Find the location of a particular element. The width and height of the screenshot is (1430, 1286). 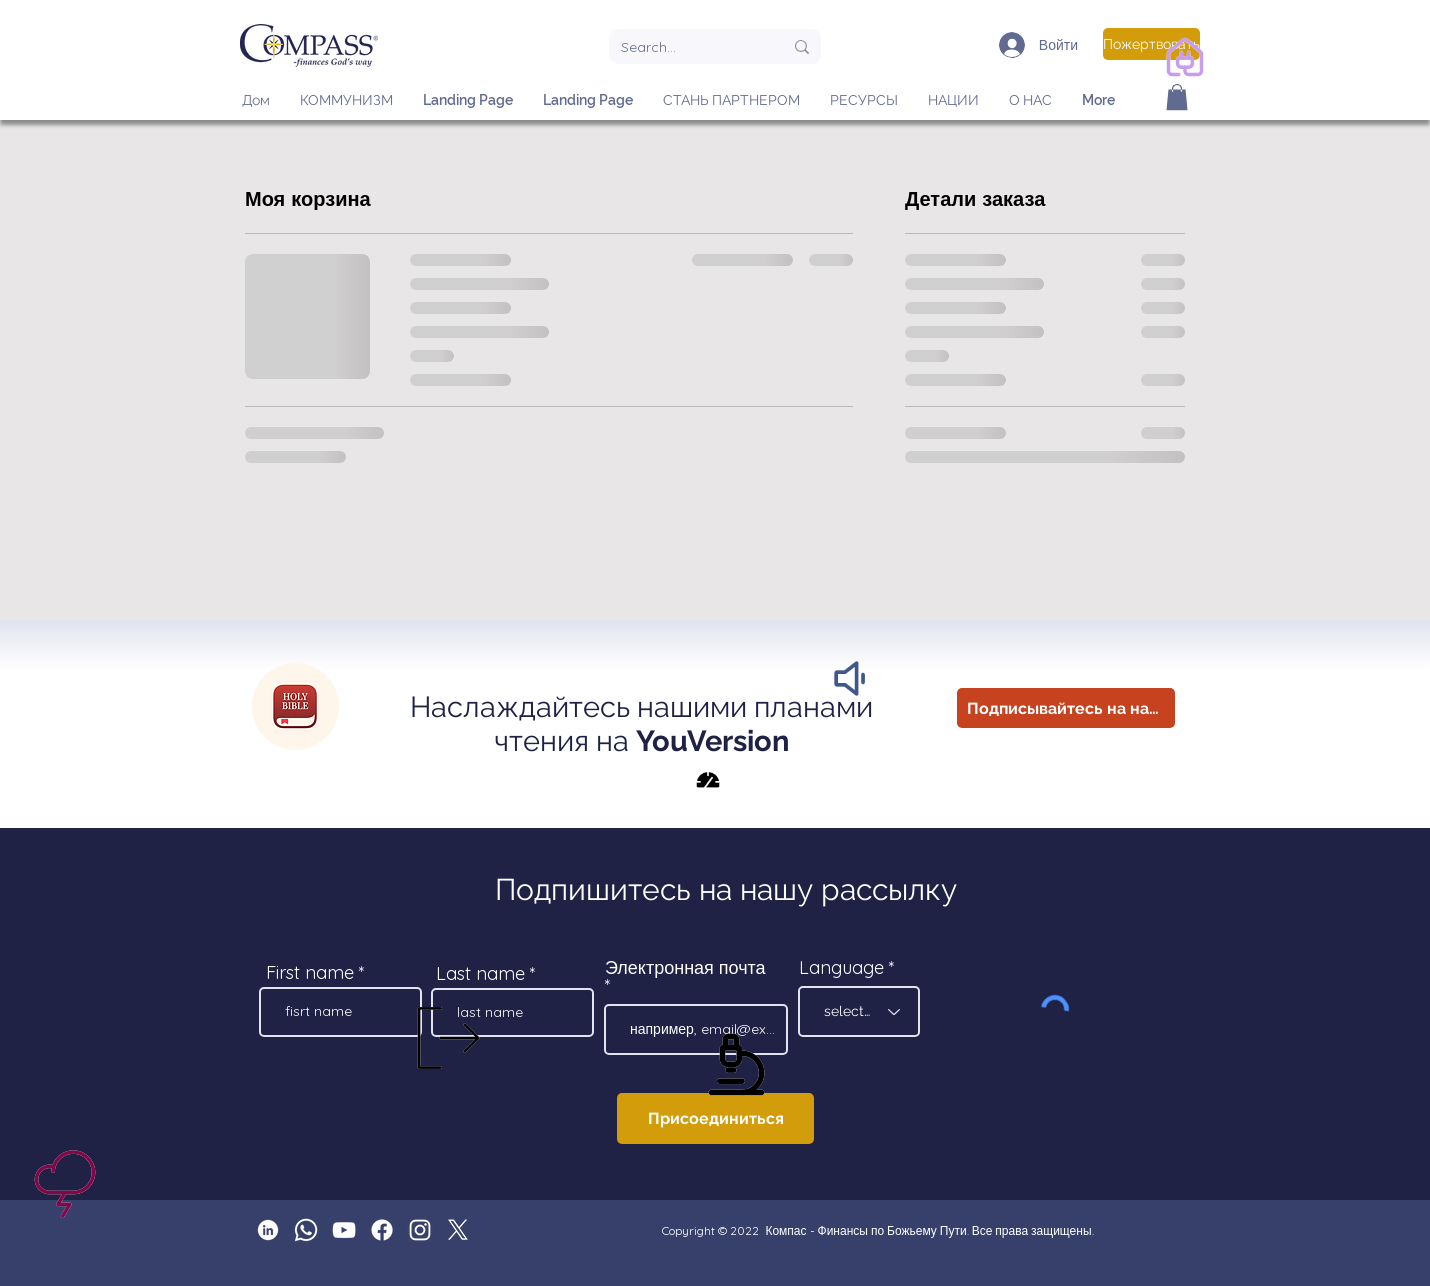

view performance metrics or speed is located at coordinates (708, 781).